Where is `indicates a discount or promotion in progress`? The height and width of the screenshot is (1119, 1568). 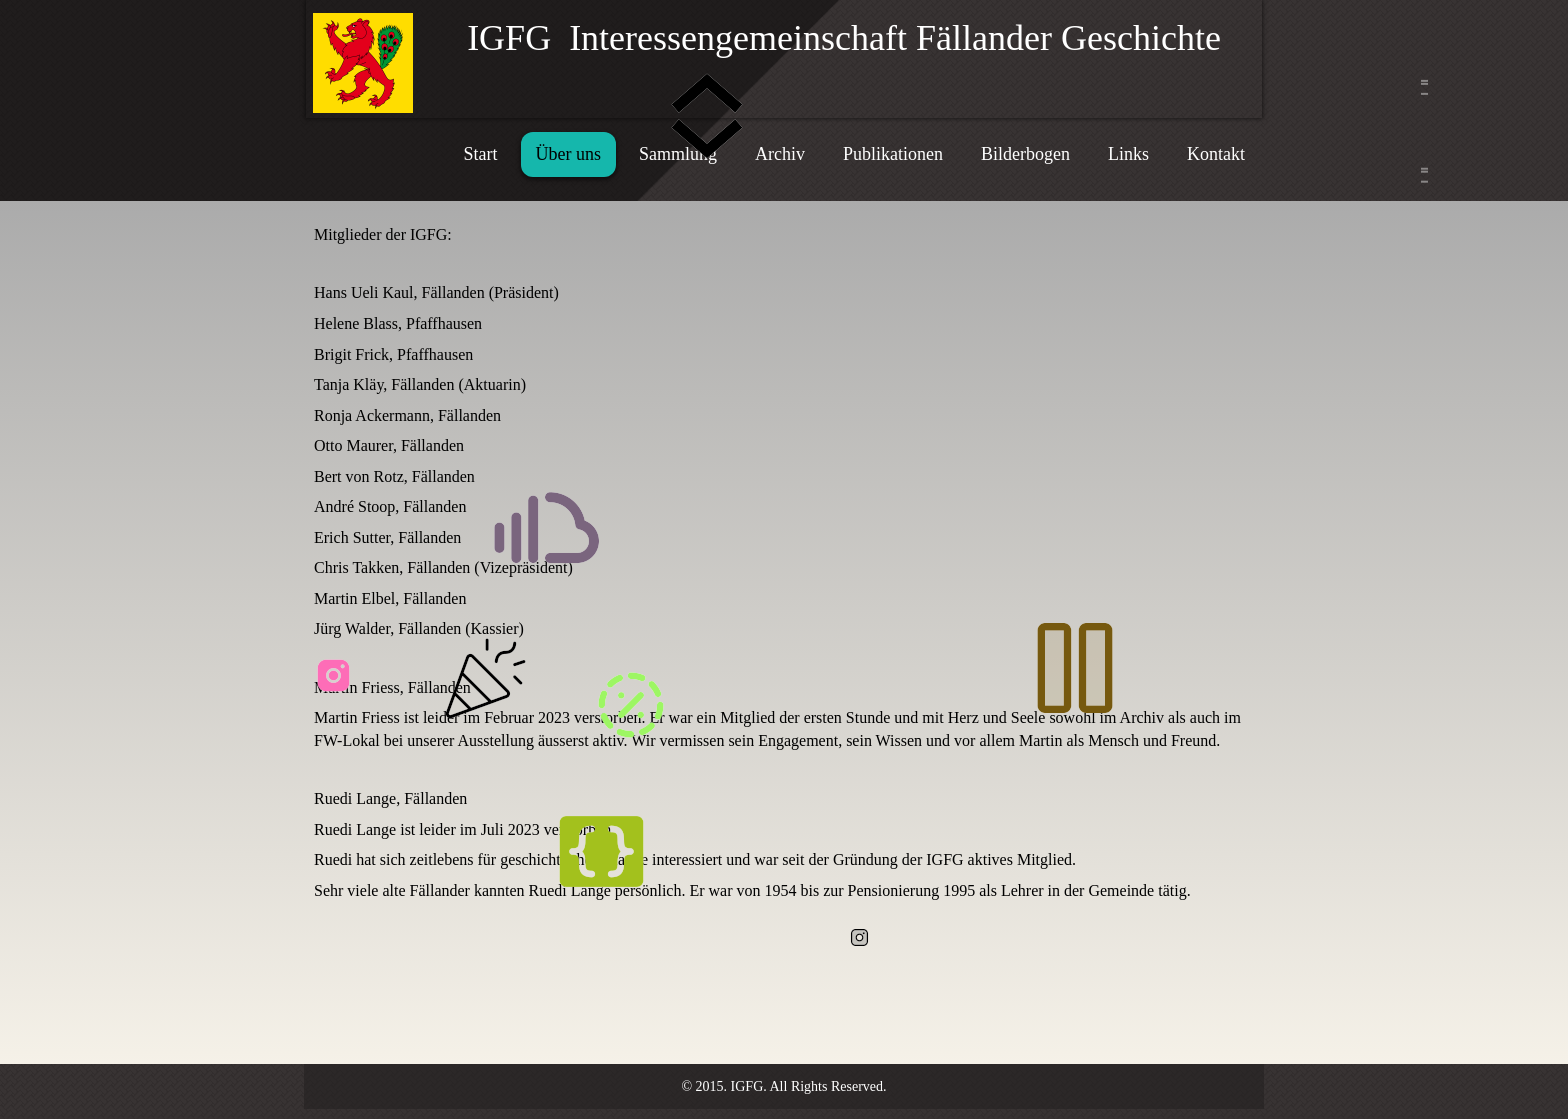
indicates a discount or promotion in progress is located at coordinates (631, 705).